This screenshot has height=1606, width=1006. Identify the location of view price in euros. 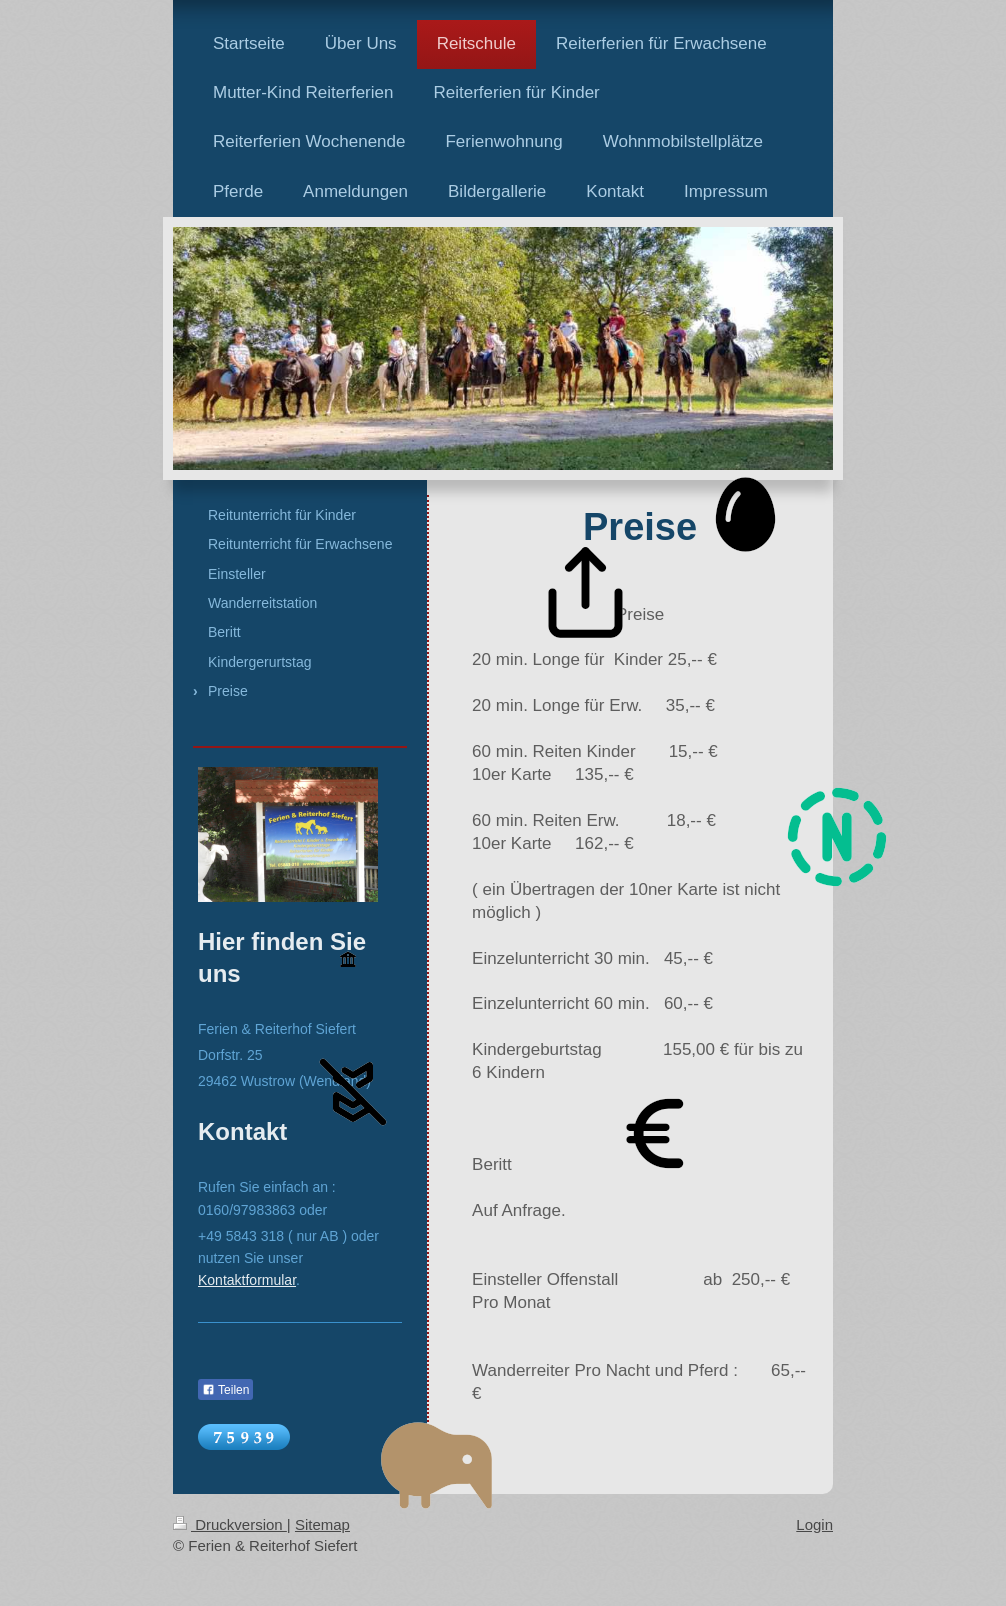
(658, 1133).